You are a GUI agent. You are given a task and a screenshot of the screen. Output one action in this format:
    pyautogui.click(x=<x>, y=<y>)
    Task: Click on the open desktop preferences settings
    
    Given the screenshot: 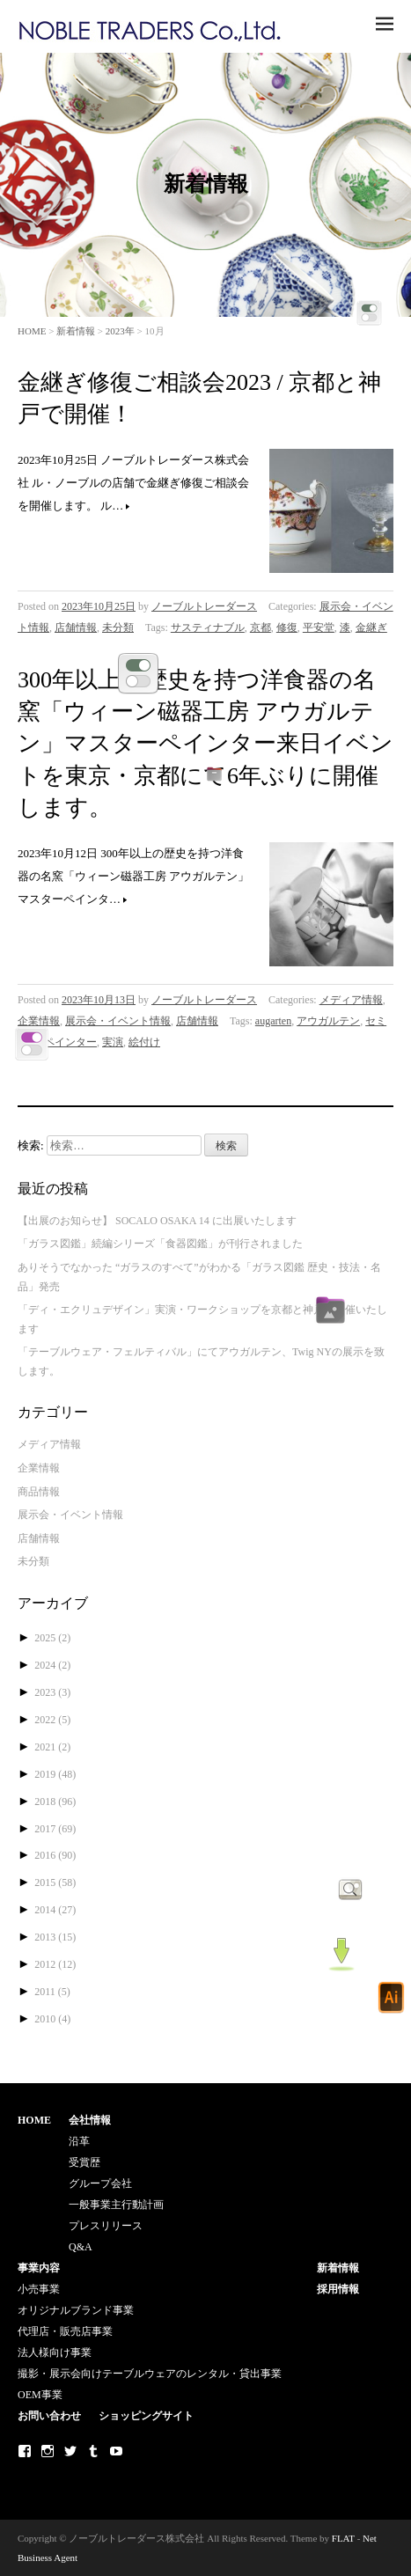 What is the action you would take?
    pyautogui.click(x=138, y=673)
    